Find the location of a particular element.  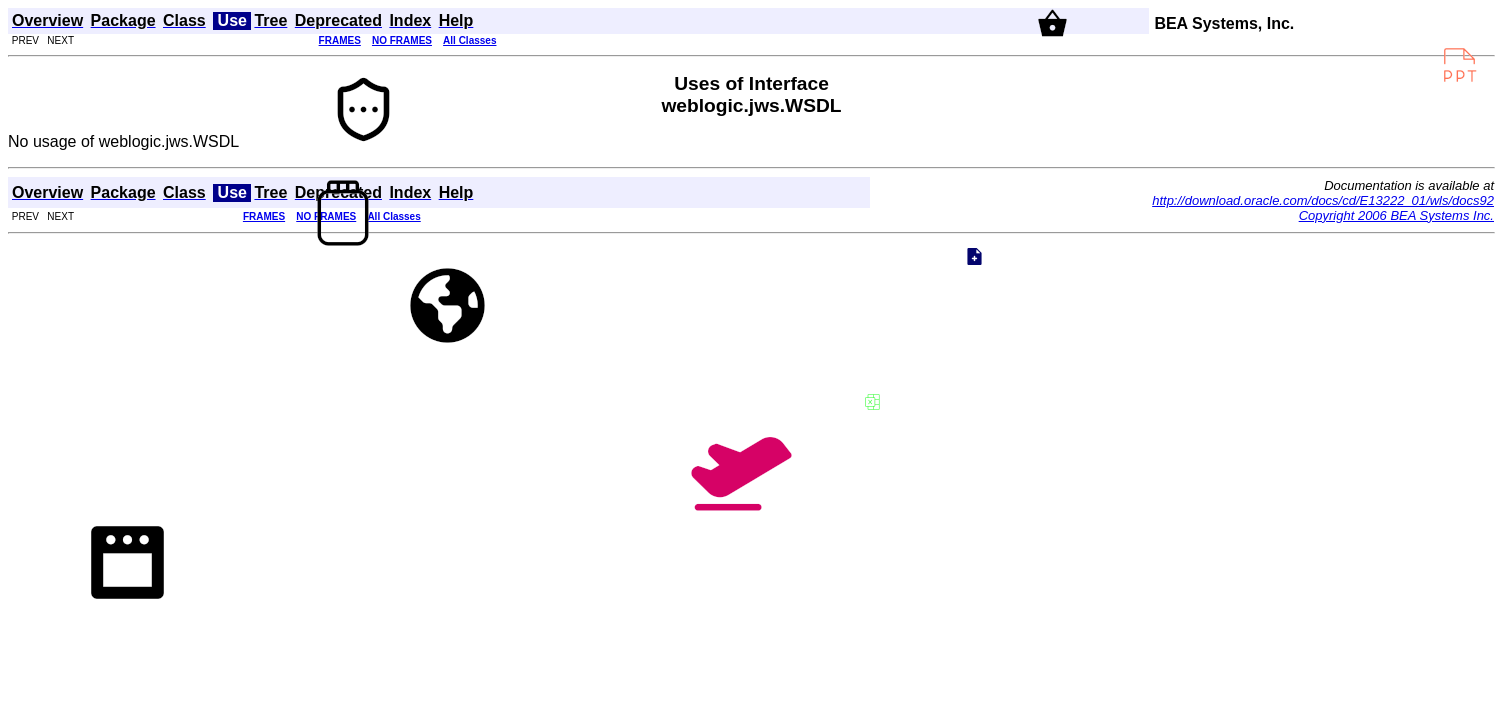

security settings in progress is located at coordinates (363, 109).